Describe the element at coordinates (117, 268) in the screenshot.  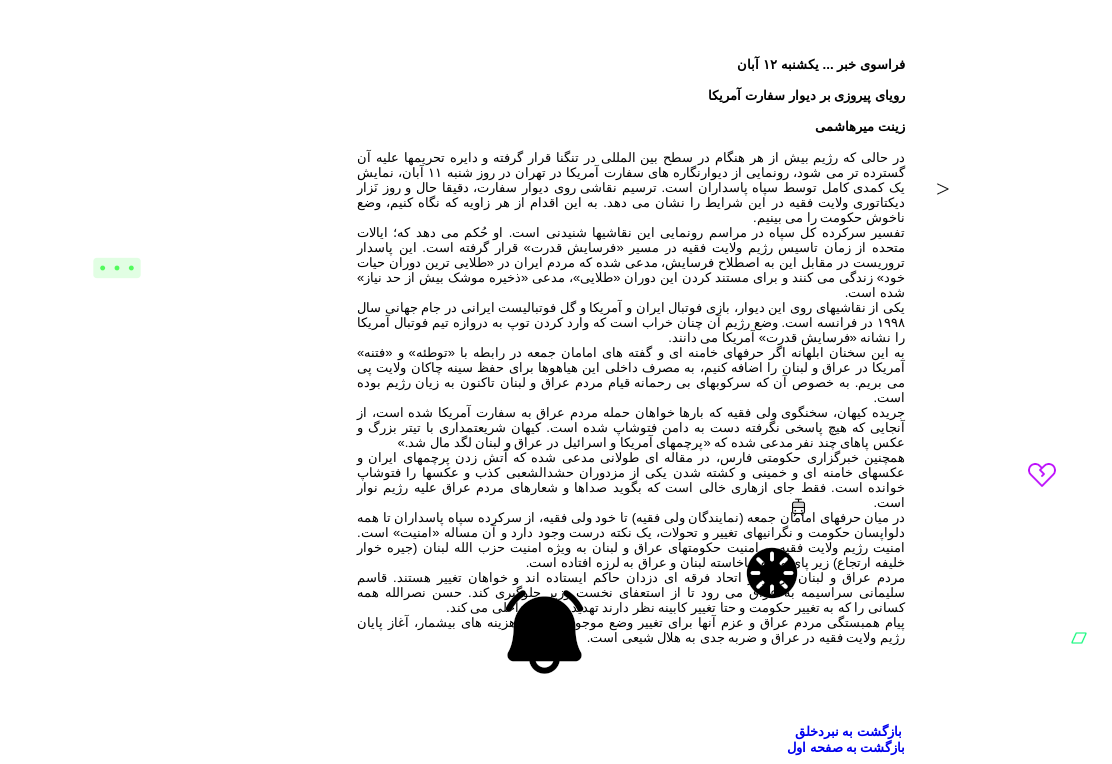
I see `open more options menu` at that location.